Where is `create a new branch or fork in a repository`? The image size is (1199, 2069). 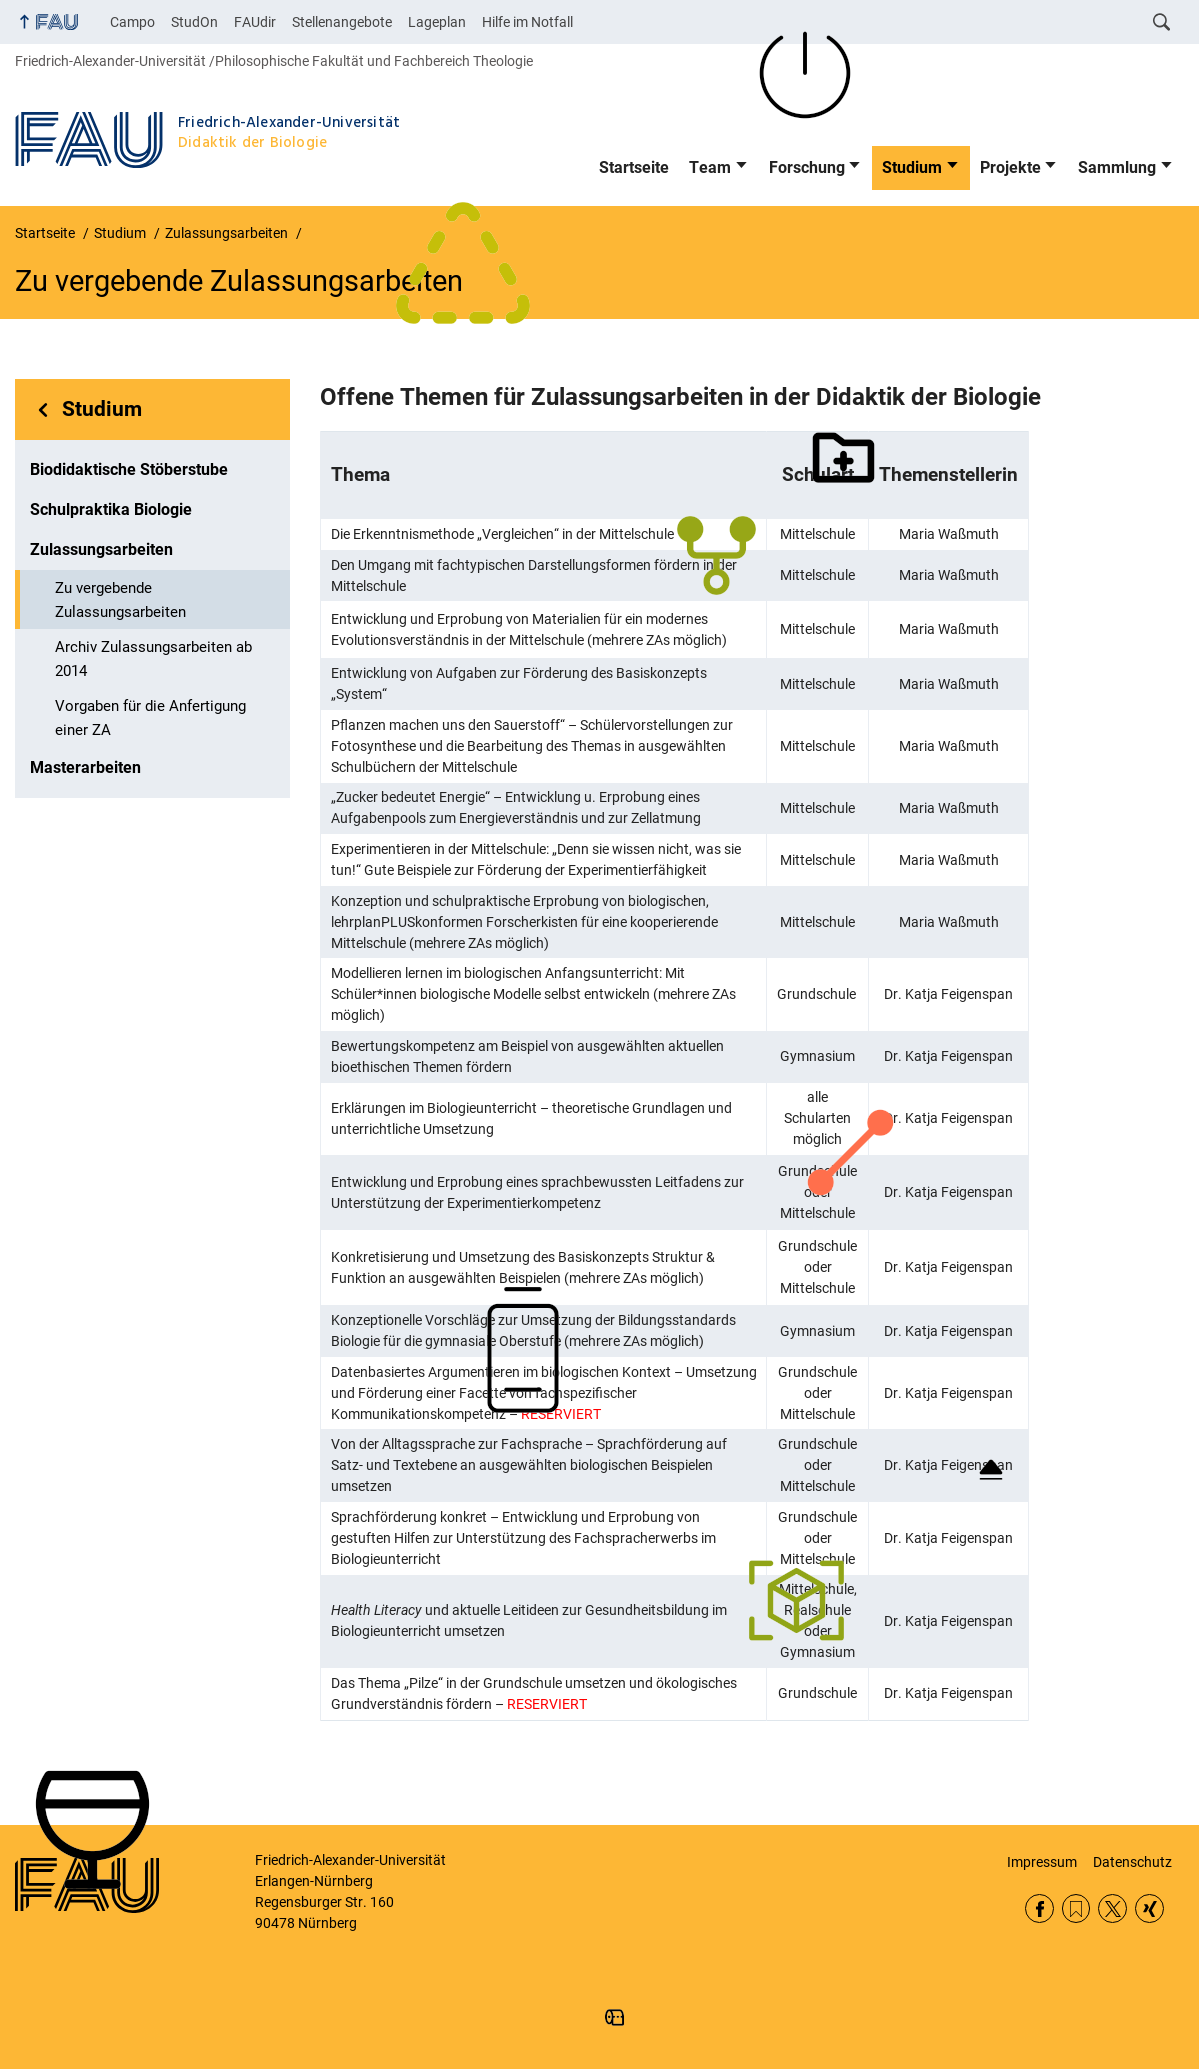 create a new branch or fork in a repository is located at coordinates (716, 555).